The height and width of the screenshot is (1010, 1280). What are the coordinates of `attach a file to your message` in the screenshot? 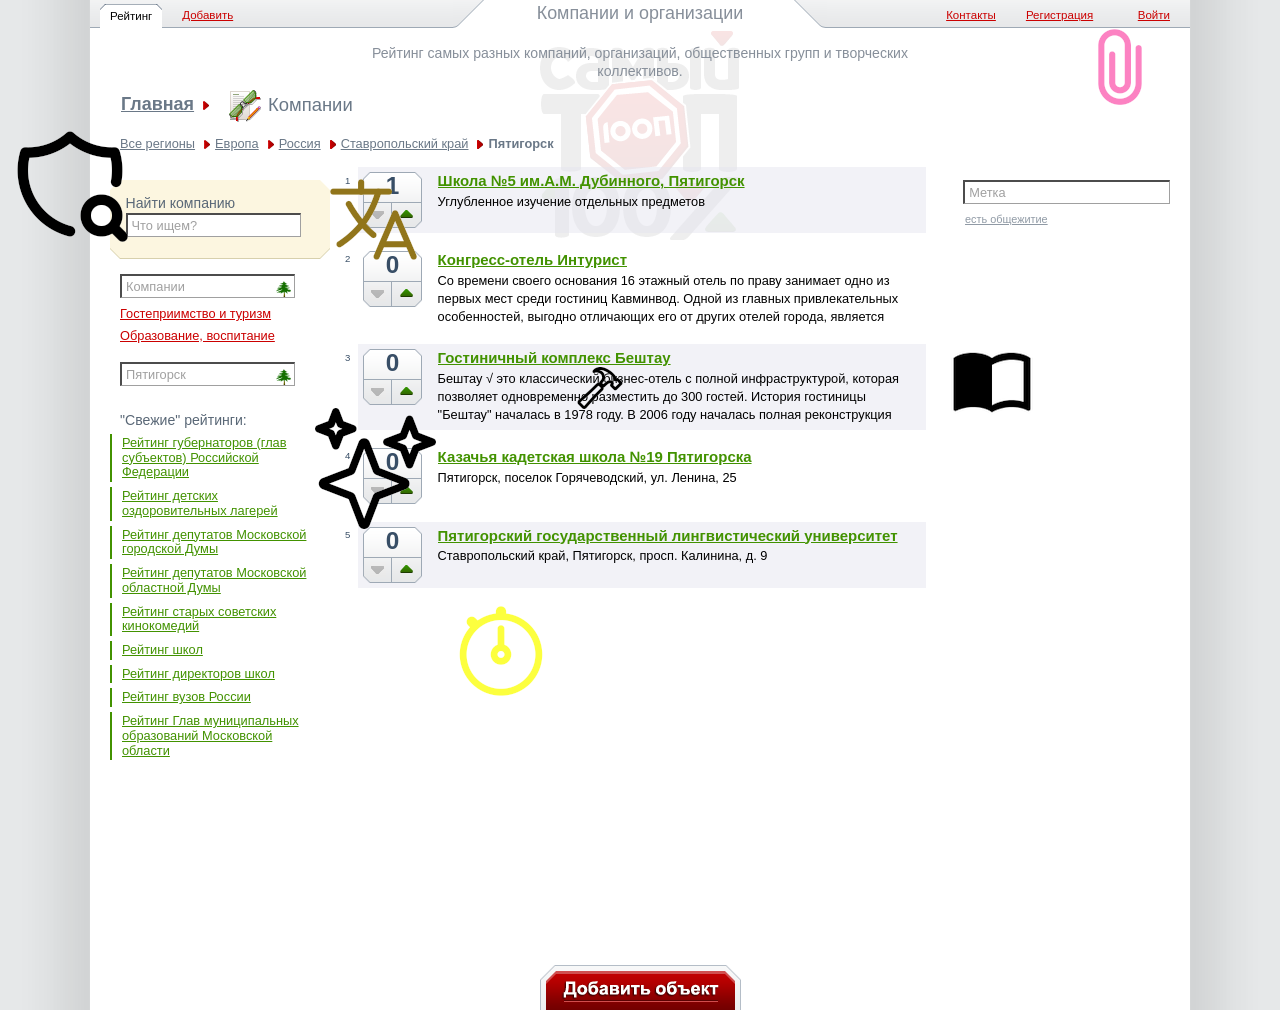 It's located at (1120, 67).